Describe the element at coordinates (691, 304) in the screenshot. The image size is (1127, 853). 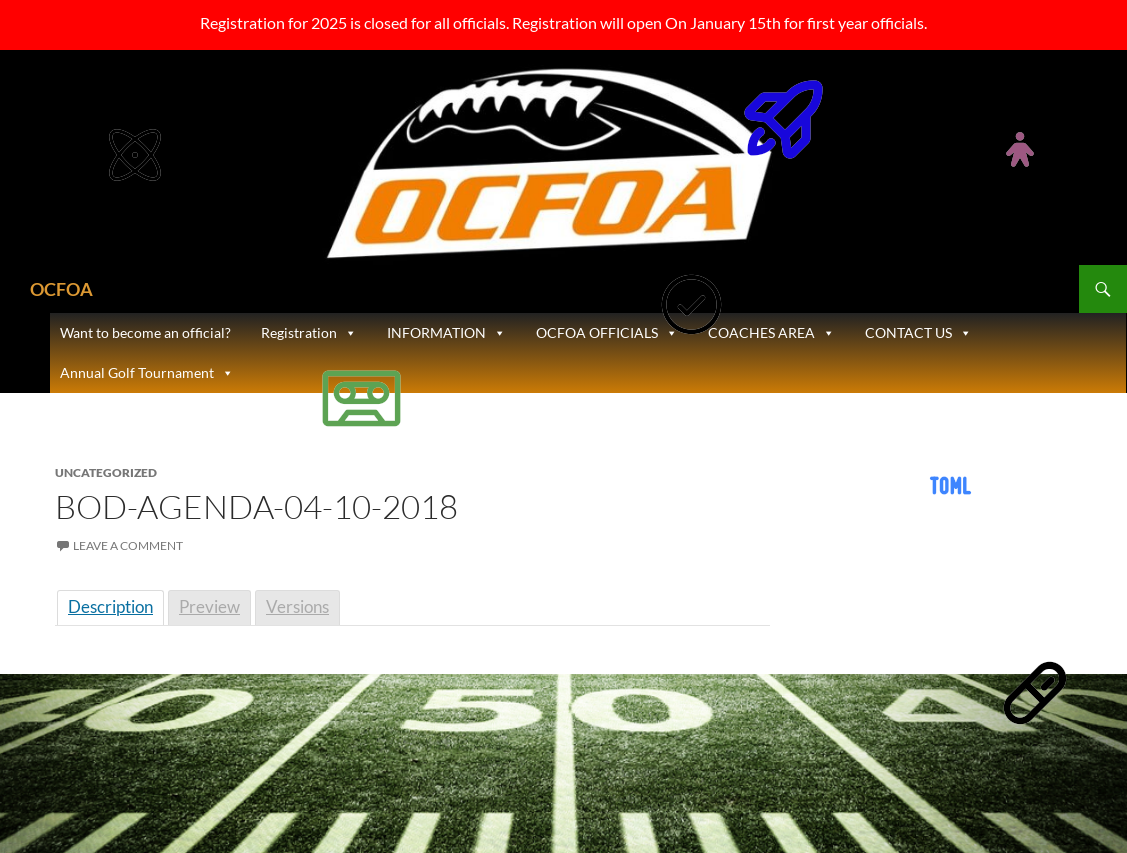
I see `indicates a completed or successful action` at that location.